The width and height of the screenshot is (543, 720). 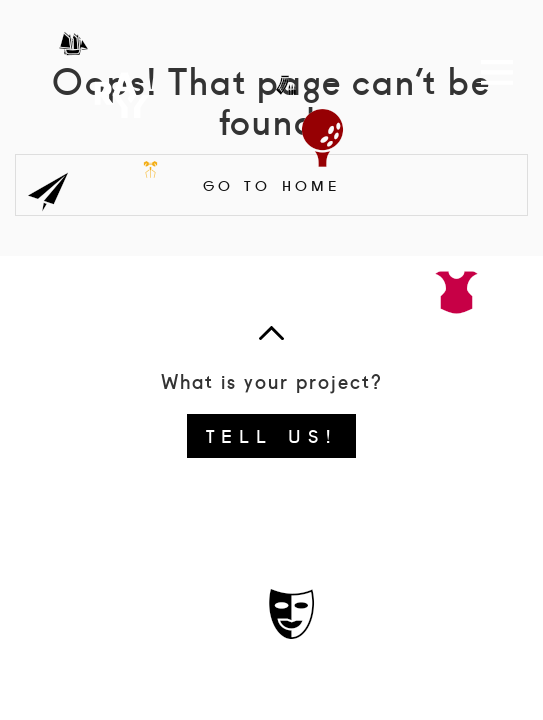 I want to click on access golf game or mini-golf feature, so click(x=322, y=137).